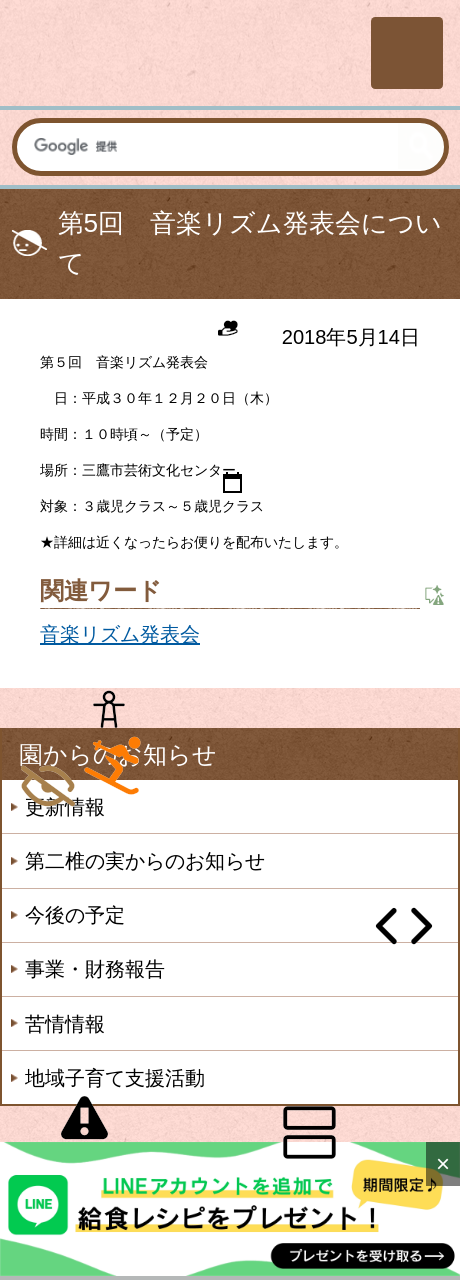  I want to click on hide content from view, so click(48, 786).